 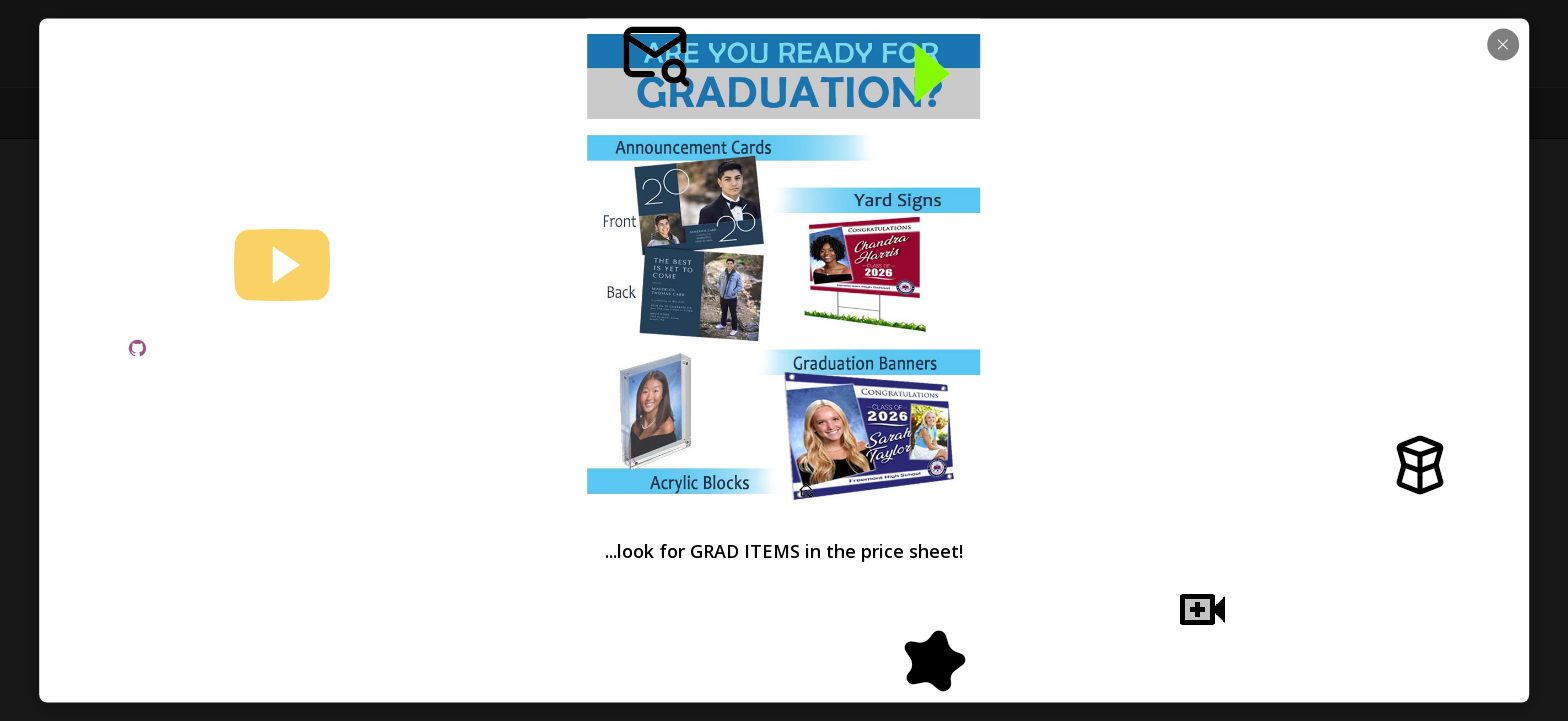 I want to click on cancel home or residence selection, so click(x=806, y=490).